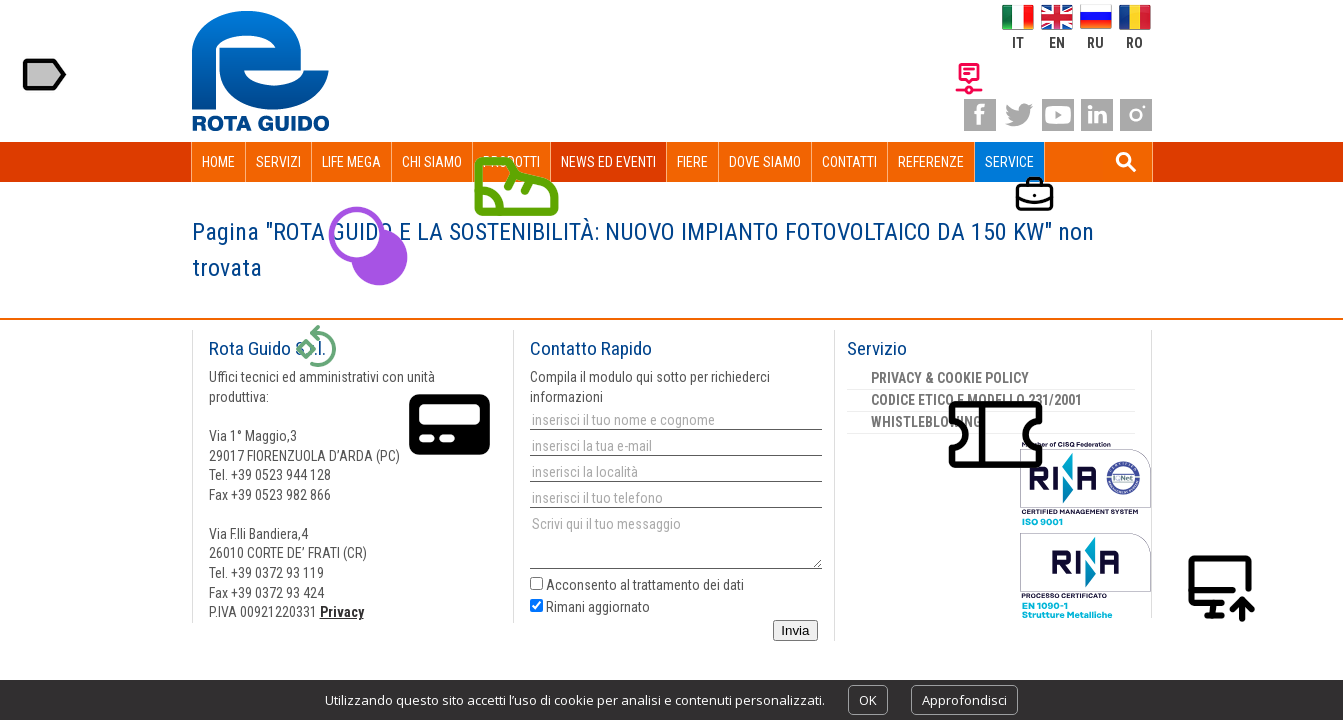  I want to click on browse footwear or shoe products, so click(516, 186).